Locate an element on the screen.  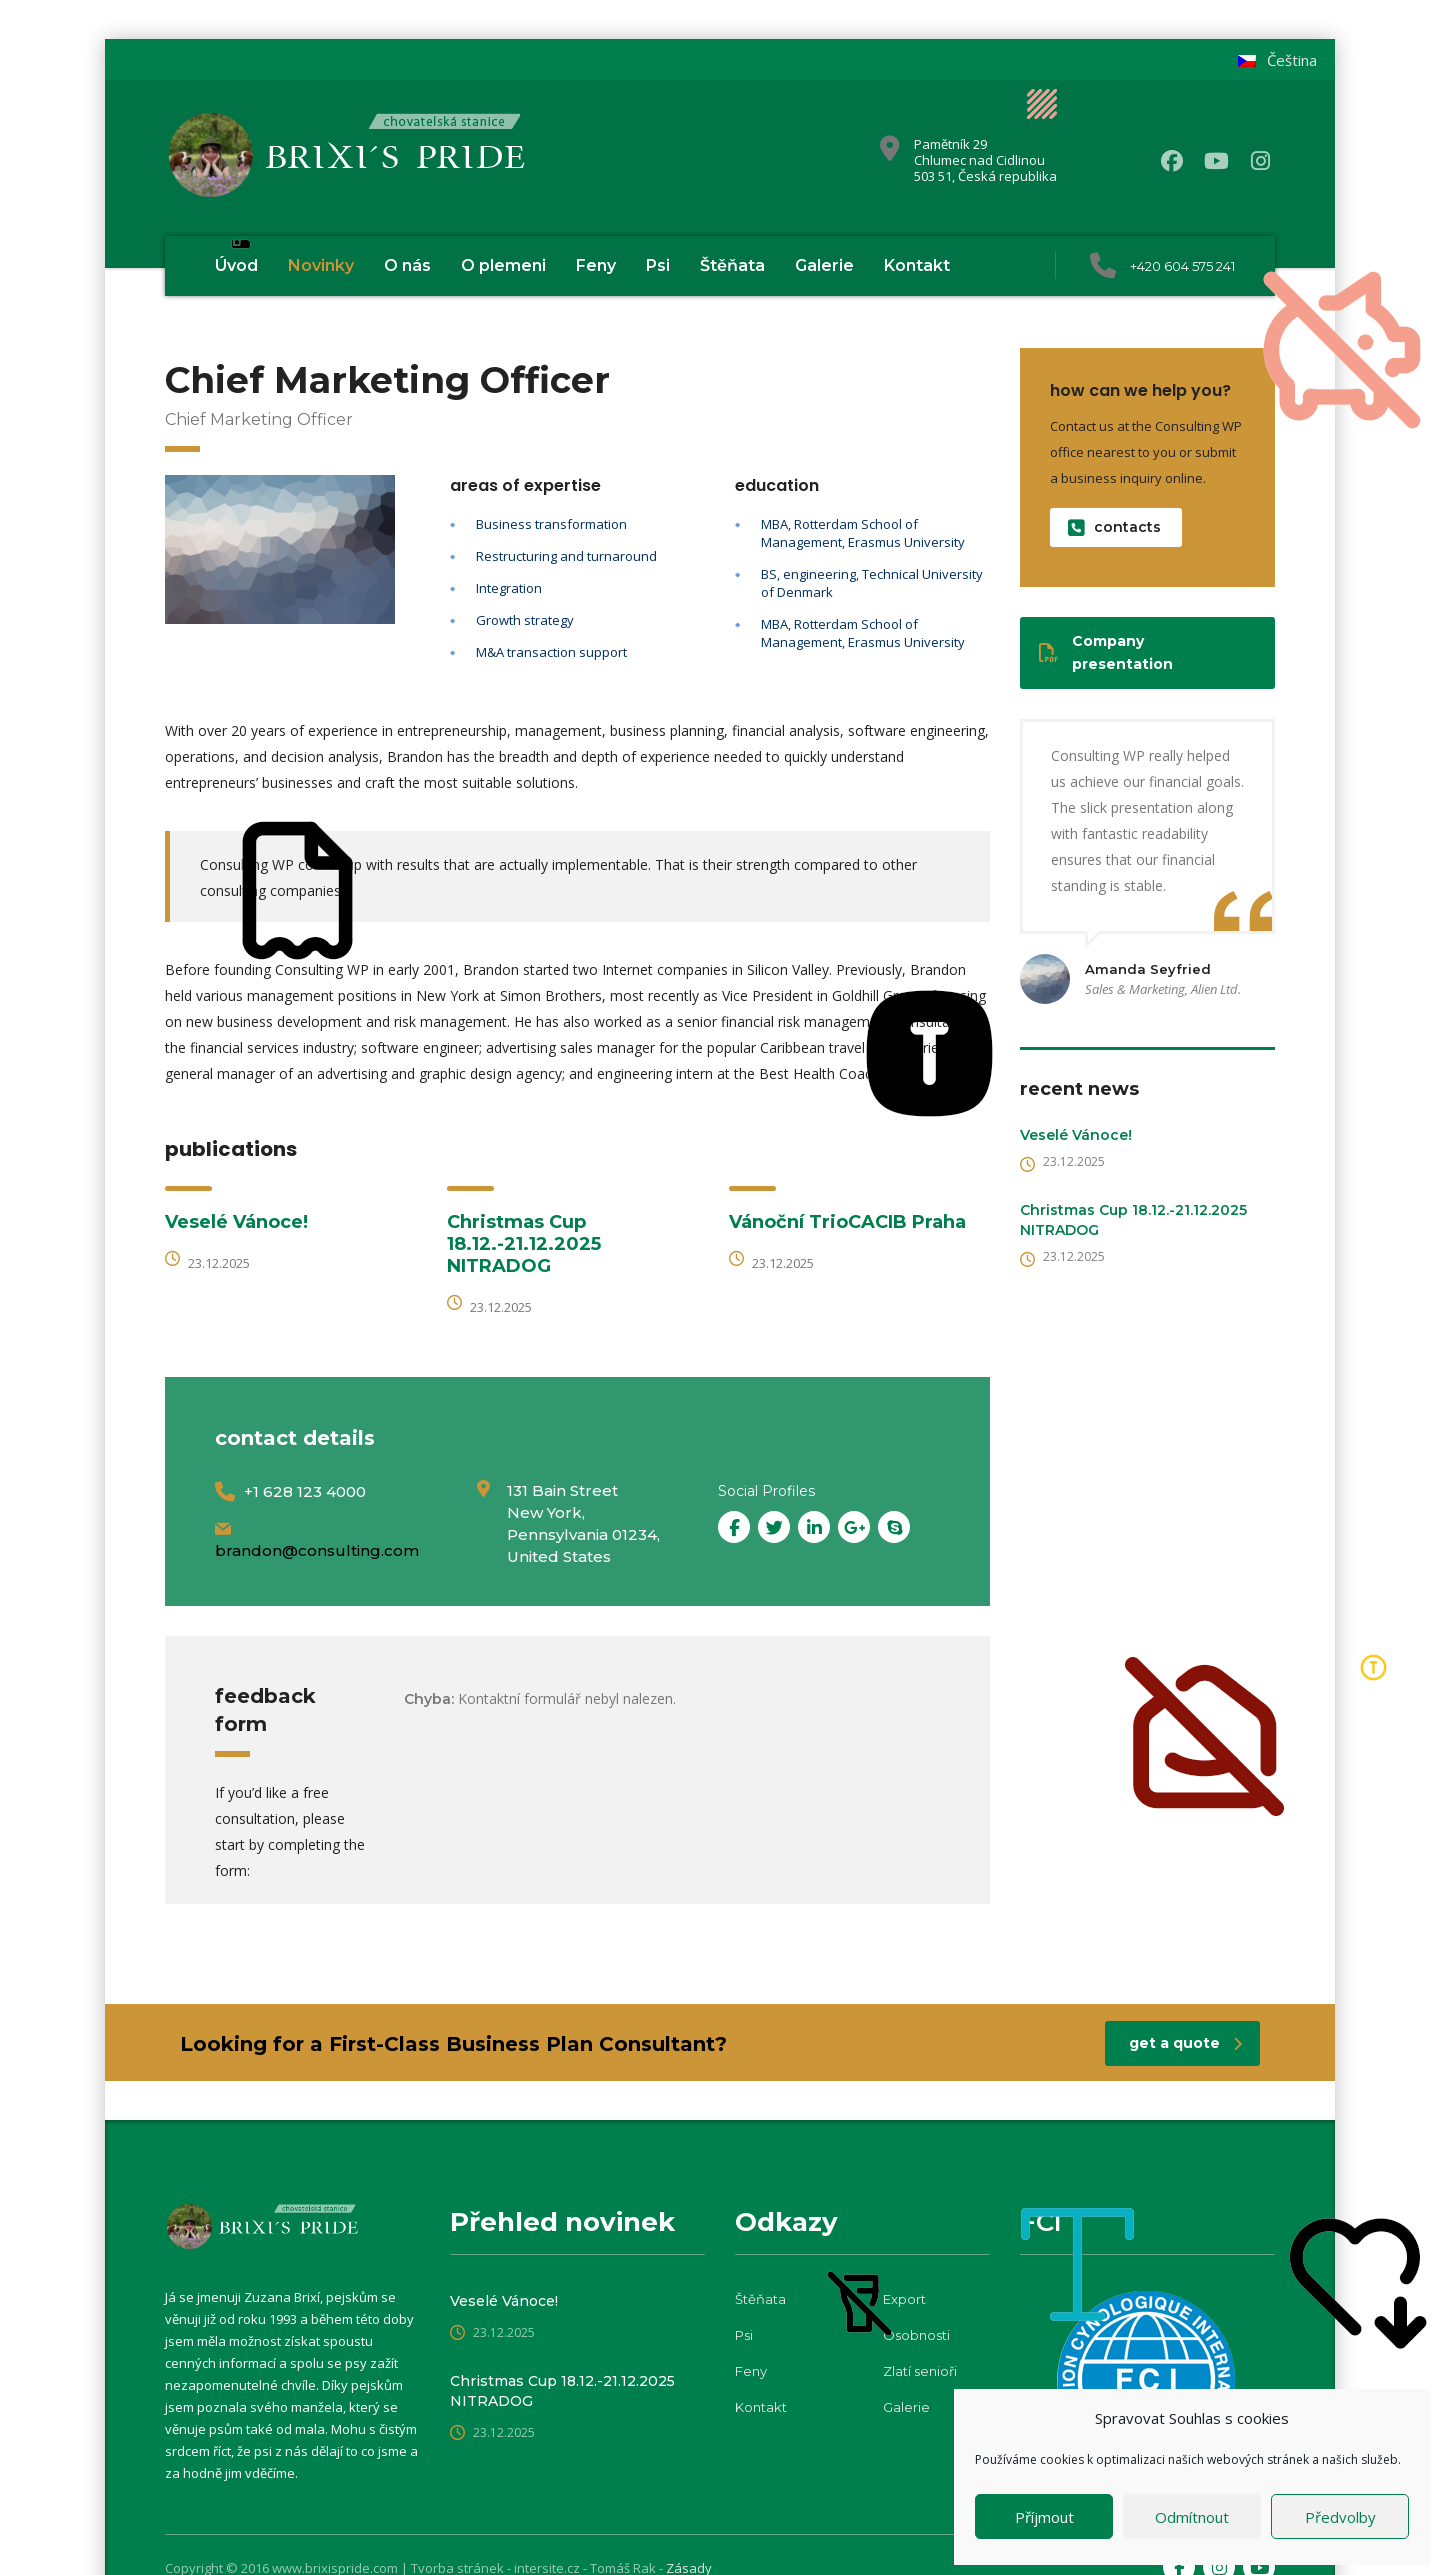
indicates text or typography settings is located at coordinates (1373, 1667).